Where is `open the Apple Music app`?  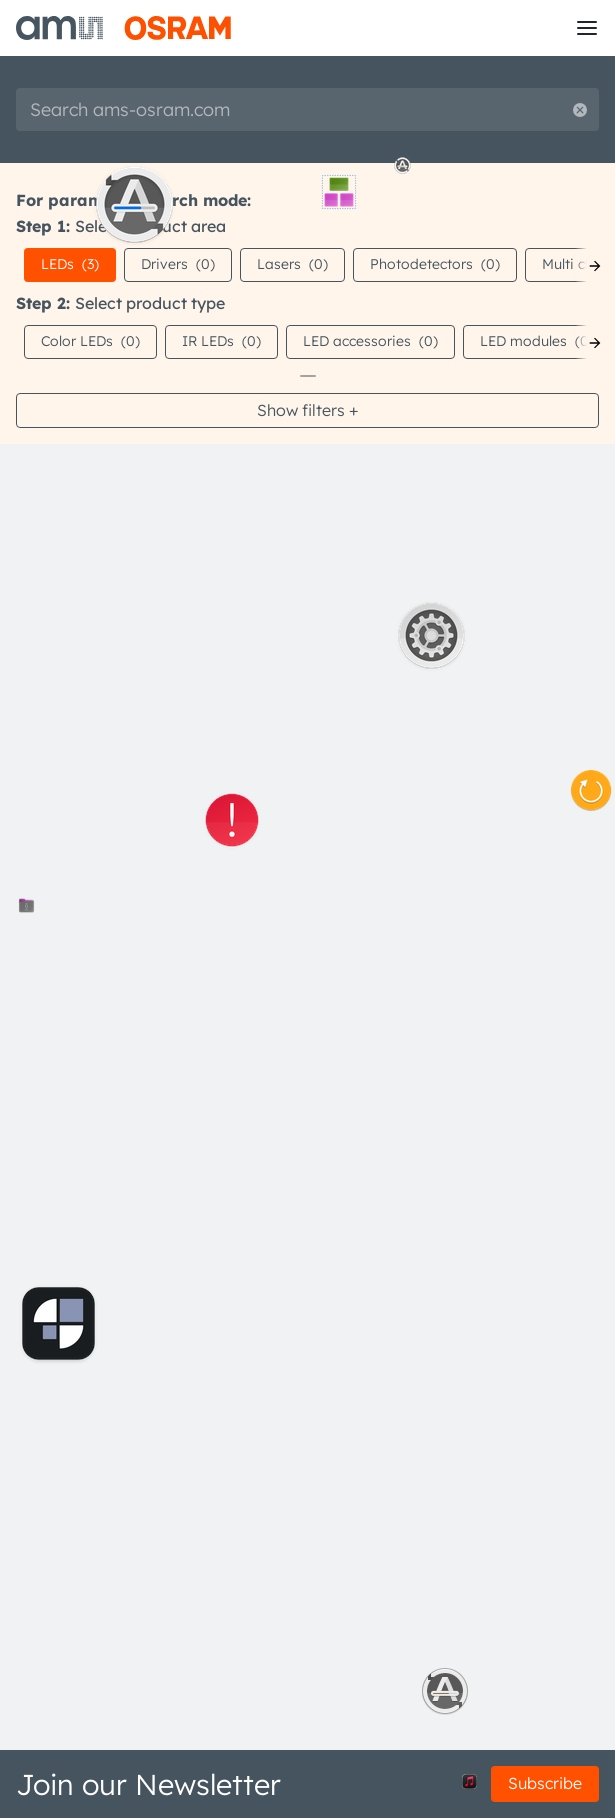 open the Apple Music app is located at coordinates (469, 1781).